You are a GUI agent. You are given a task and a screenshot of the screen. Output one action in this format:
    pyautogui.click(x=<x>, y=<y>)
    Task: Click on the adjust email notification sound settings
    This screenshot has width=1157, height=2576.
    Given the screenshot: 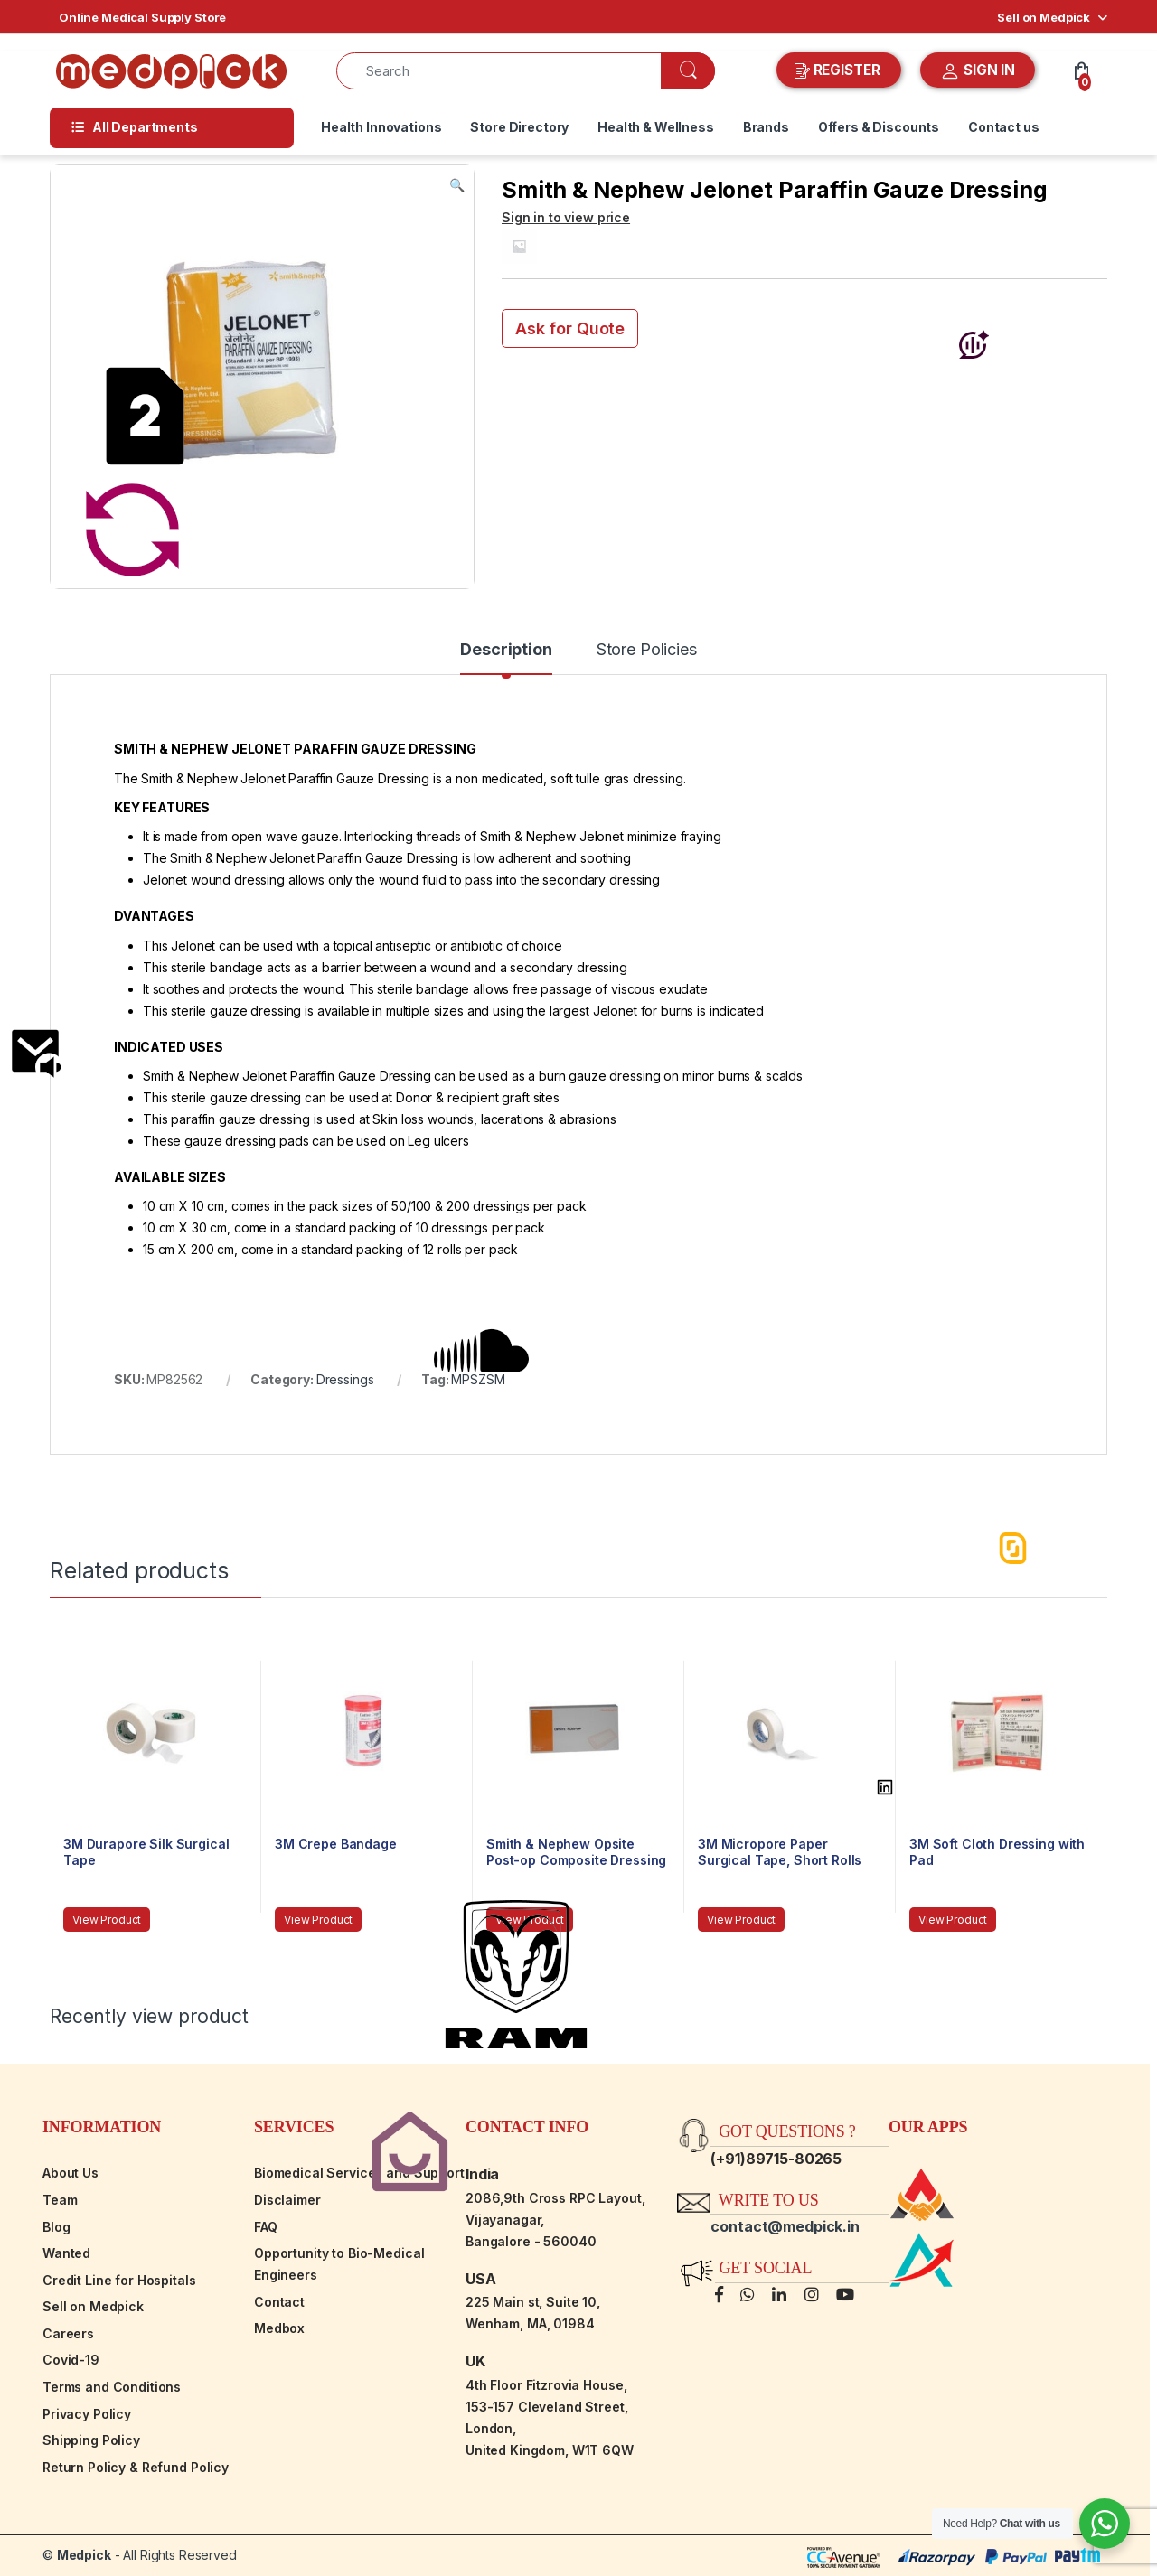 What is the action you would take?
    pyautogui.click(x=35, y=1051)
    